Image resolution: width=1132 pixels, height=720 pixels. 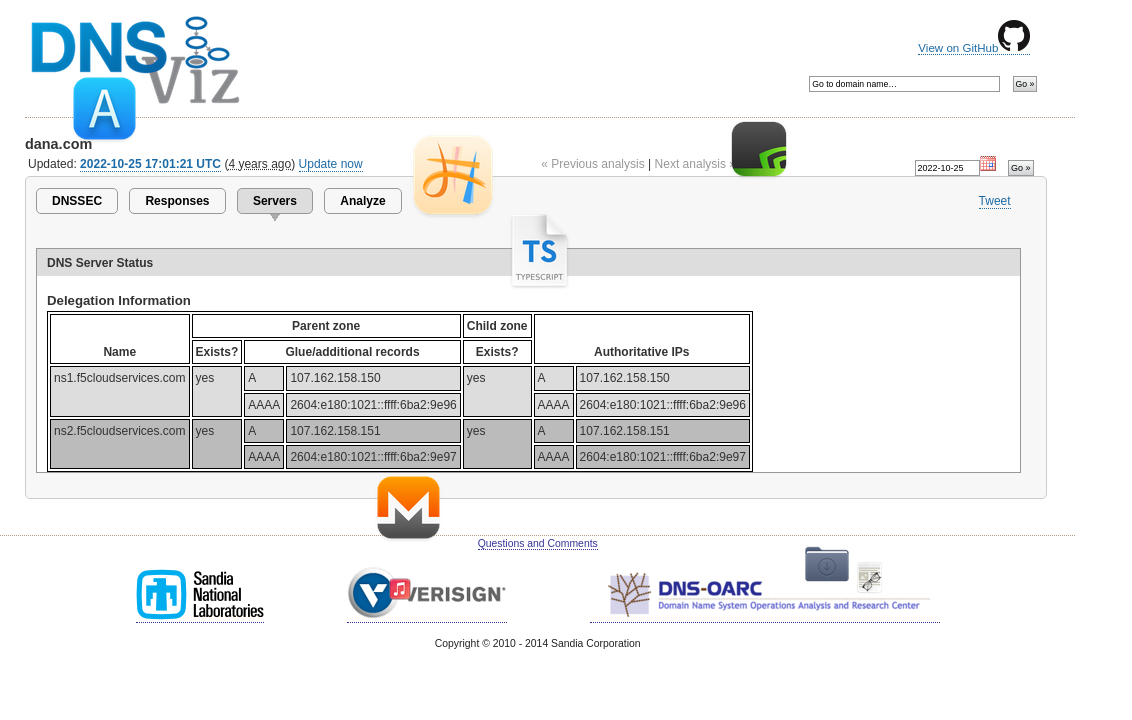 I want to click on open fcitx input method settings, so click(x=104, y=108).